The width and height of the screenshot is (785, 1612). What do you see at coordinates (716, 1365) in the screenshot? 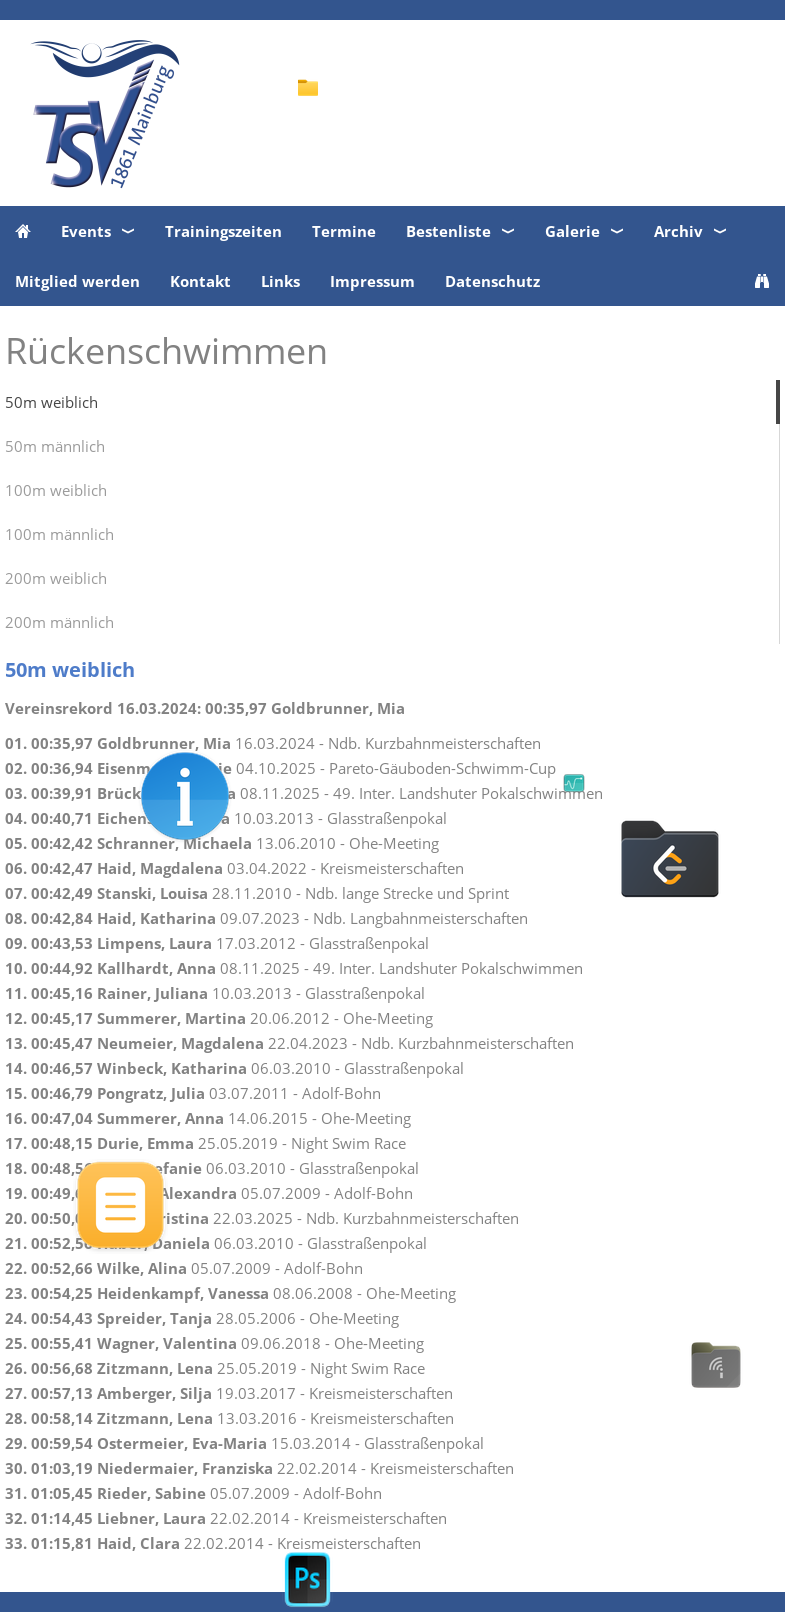
I see `open insync cloud sync folder` at bounding box center [716, 1365].